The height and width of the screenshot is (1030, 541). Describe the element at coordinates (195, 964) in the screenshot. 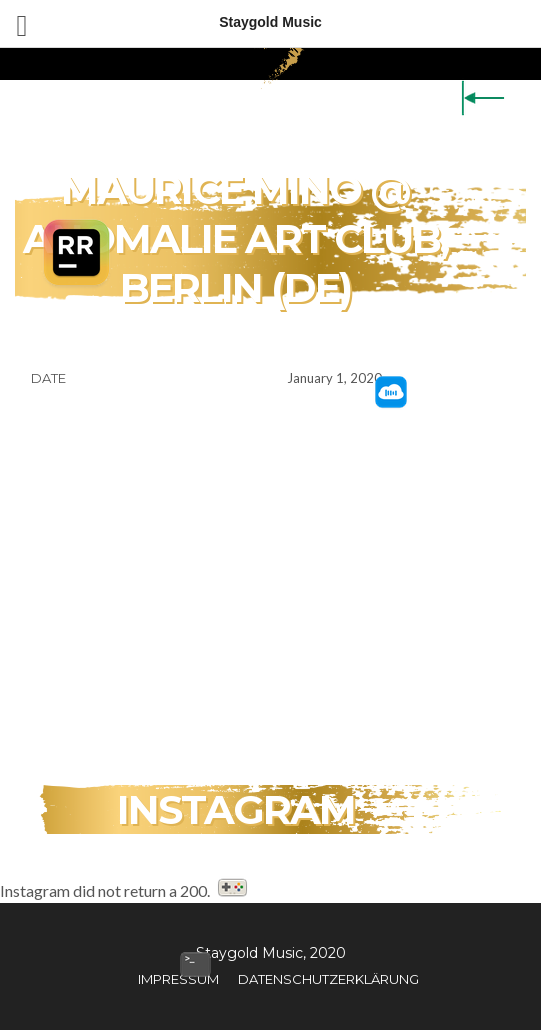

I see `open the terminal or command line` at that location.